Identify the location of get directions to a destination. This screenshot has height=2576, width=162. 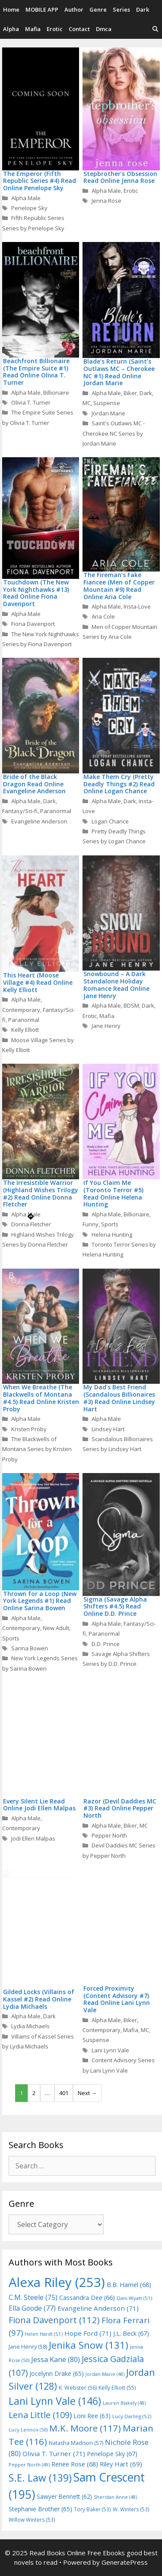
(31, 1216).